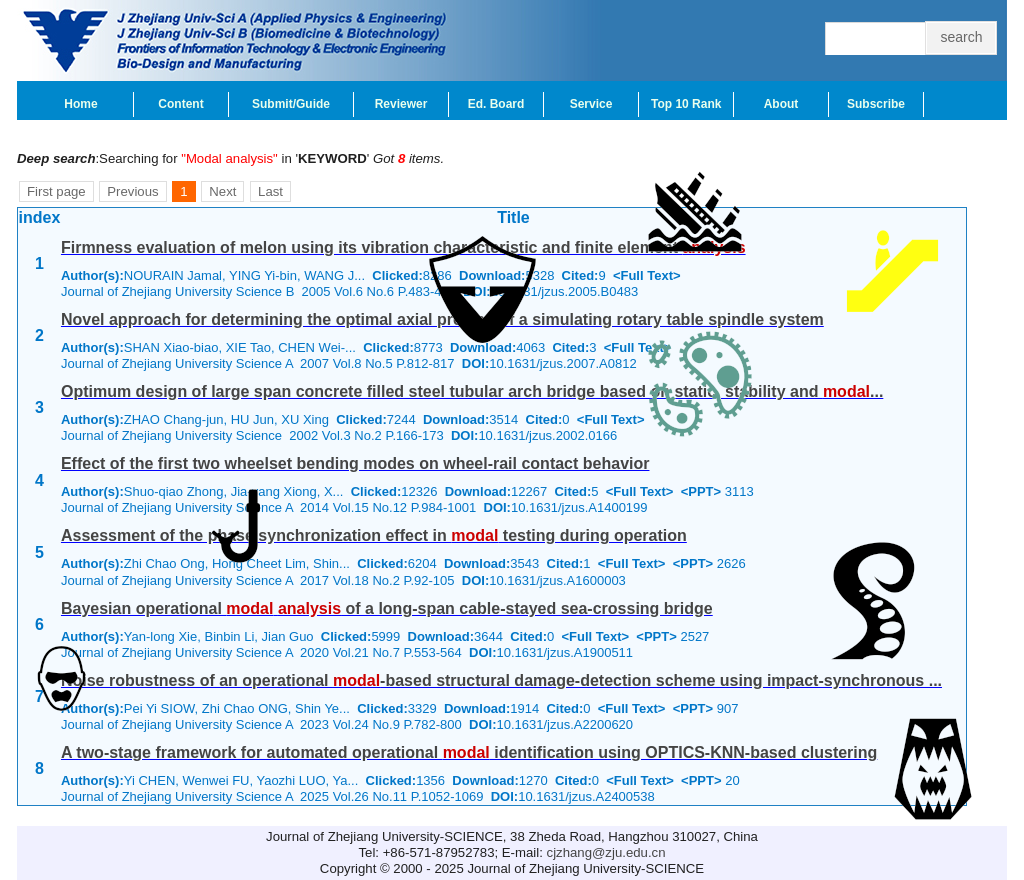 The height and width of the screenshot is (880, 1024). Describe the element at coordinates (695, 205) in the screenshot. I see `indicates game over or failure state` at that location.